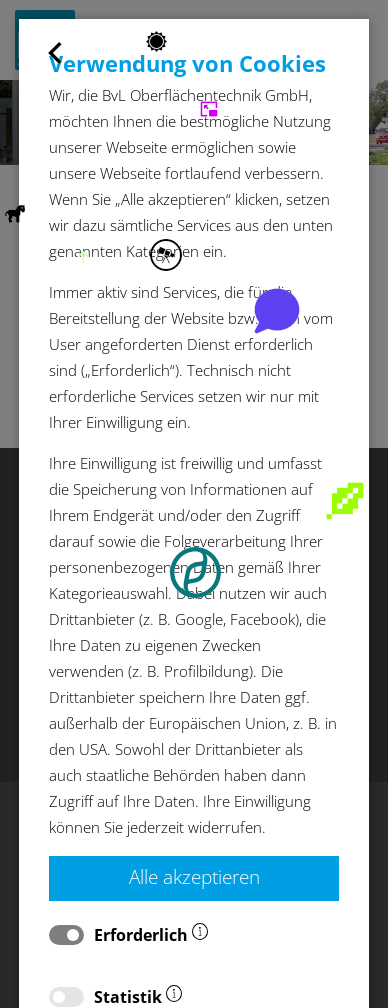 This screenshot has height=1008, width=388. What do you see at coordinates (277, 311) in the screenshot?
I see `open comments section` at bounding box center [277, 311].